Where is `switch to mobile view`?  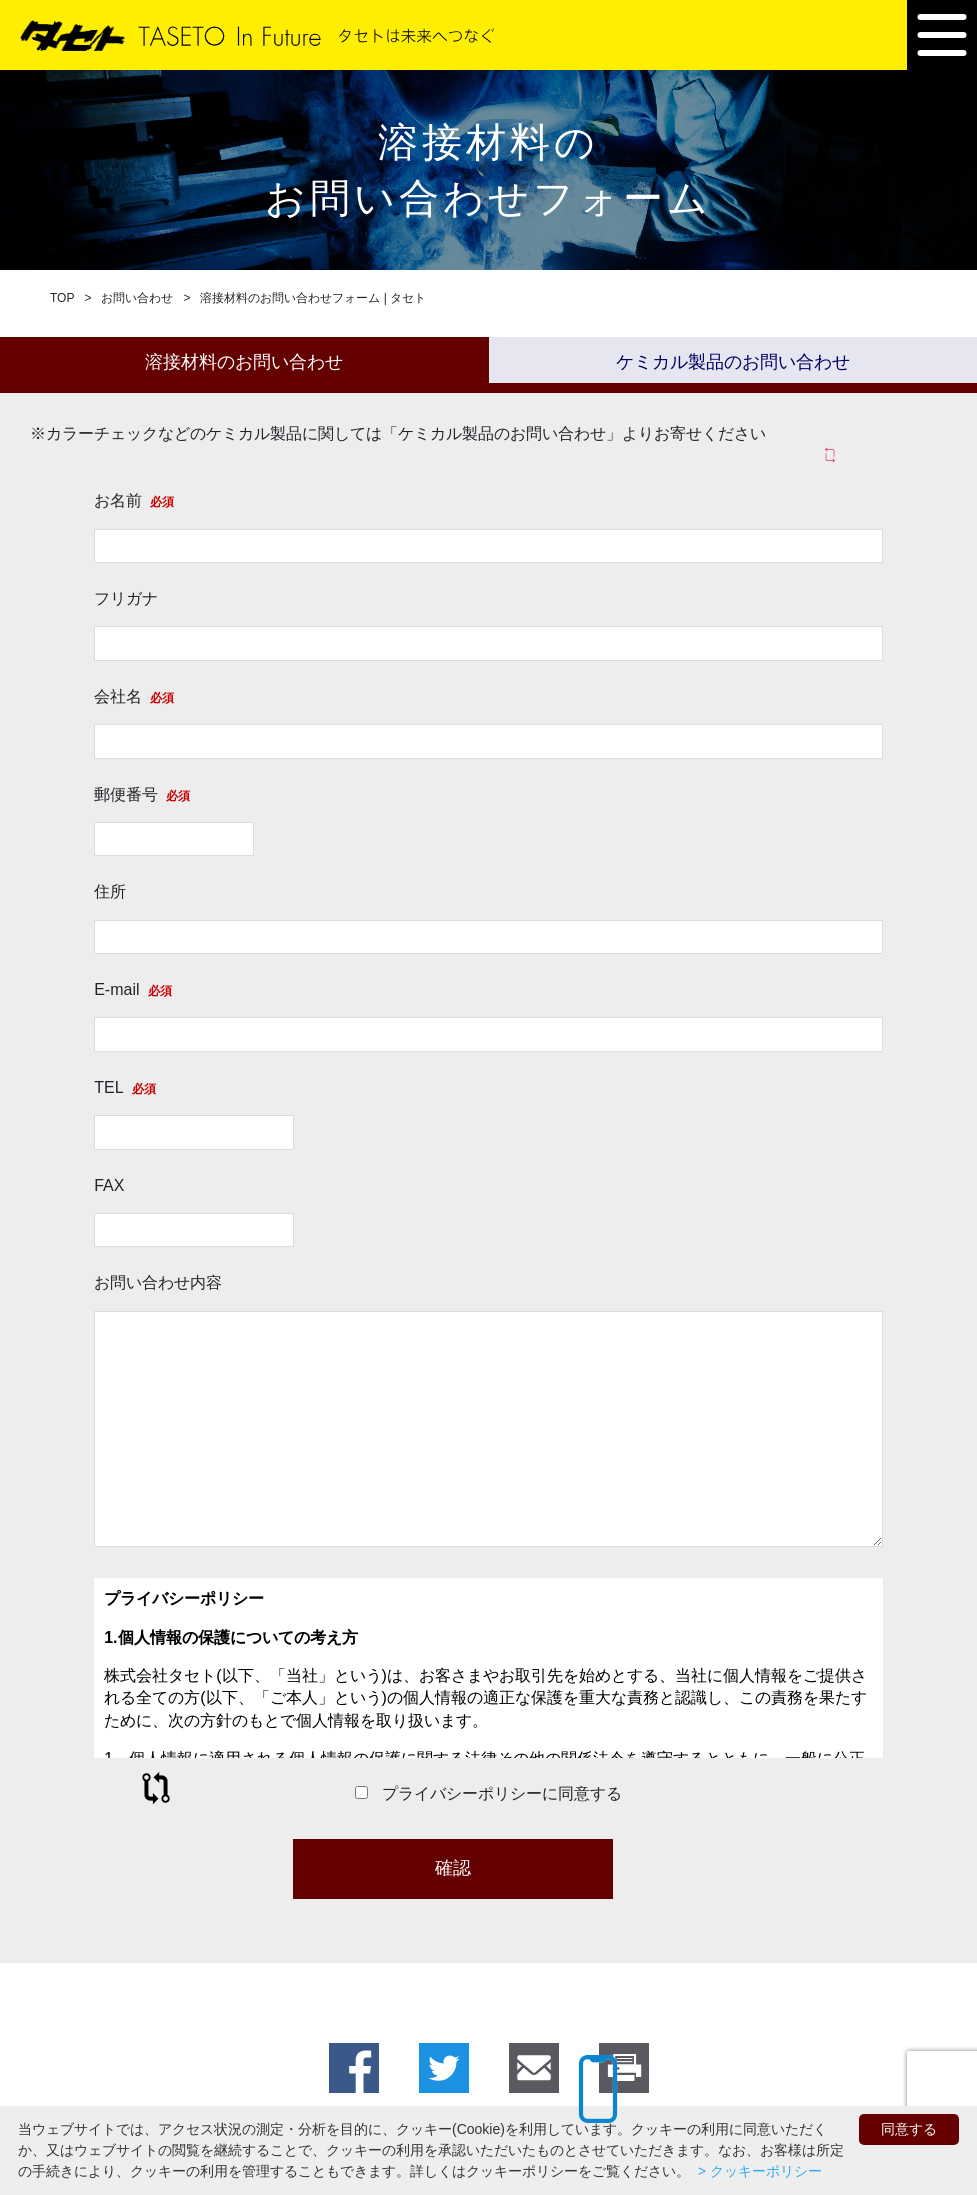
switch to mobile view is located at coordinates (598, 2089).